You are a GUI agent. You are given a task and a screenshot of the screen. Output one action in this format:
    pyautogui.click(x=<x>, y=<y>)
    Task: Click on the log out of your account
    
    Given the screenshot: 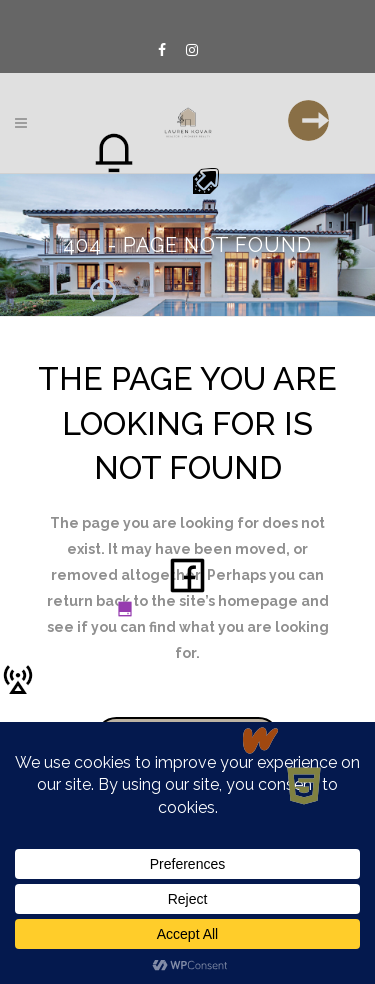 What is the action you would take?
    pyautogui.click(x=308, y=120)
    